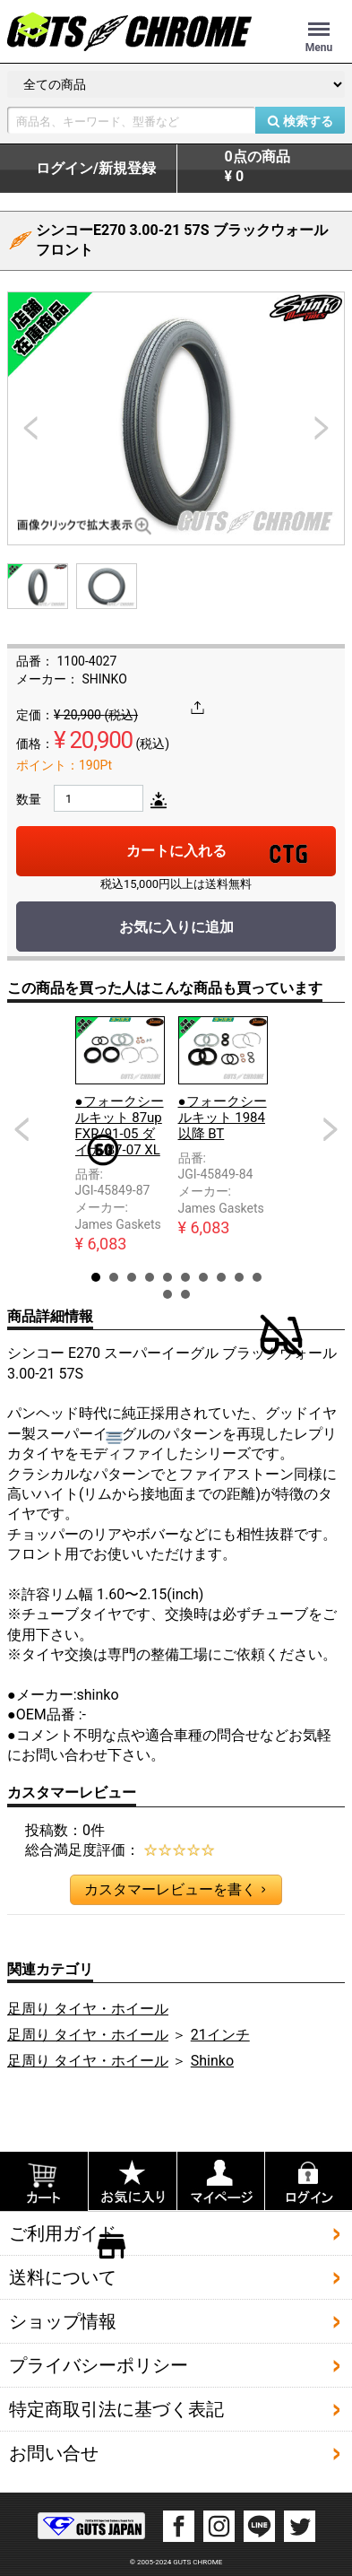  What do you see at coordinates (103, 1150) in the screenshot?
I see `set a 60-second timer` at bounding box center [103, 1150].